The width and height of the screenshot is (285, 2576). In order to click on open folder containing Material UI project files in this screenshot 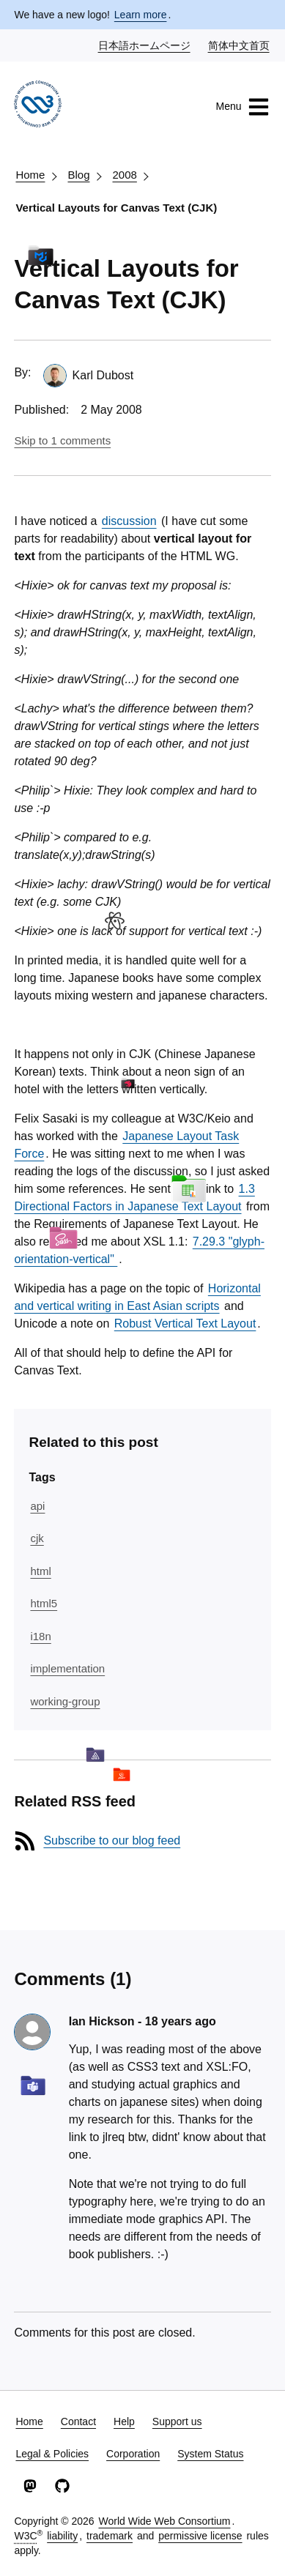, I will do `click(40, 256)`.